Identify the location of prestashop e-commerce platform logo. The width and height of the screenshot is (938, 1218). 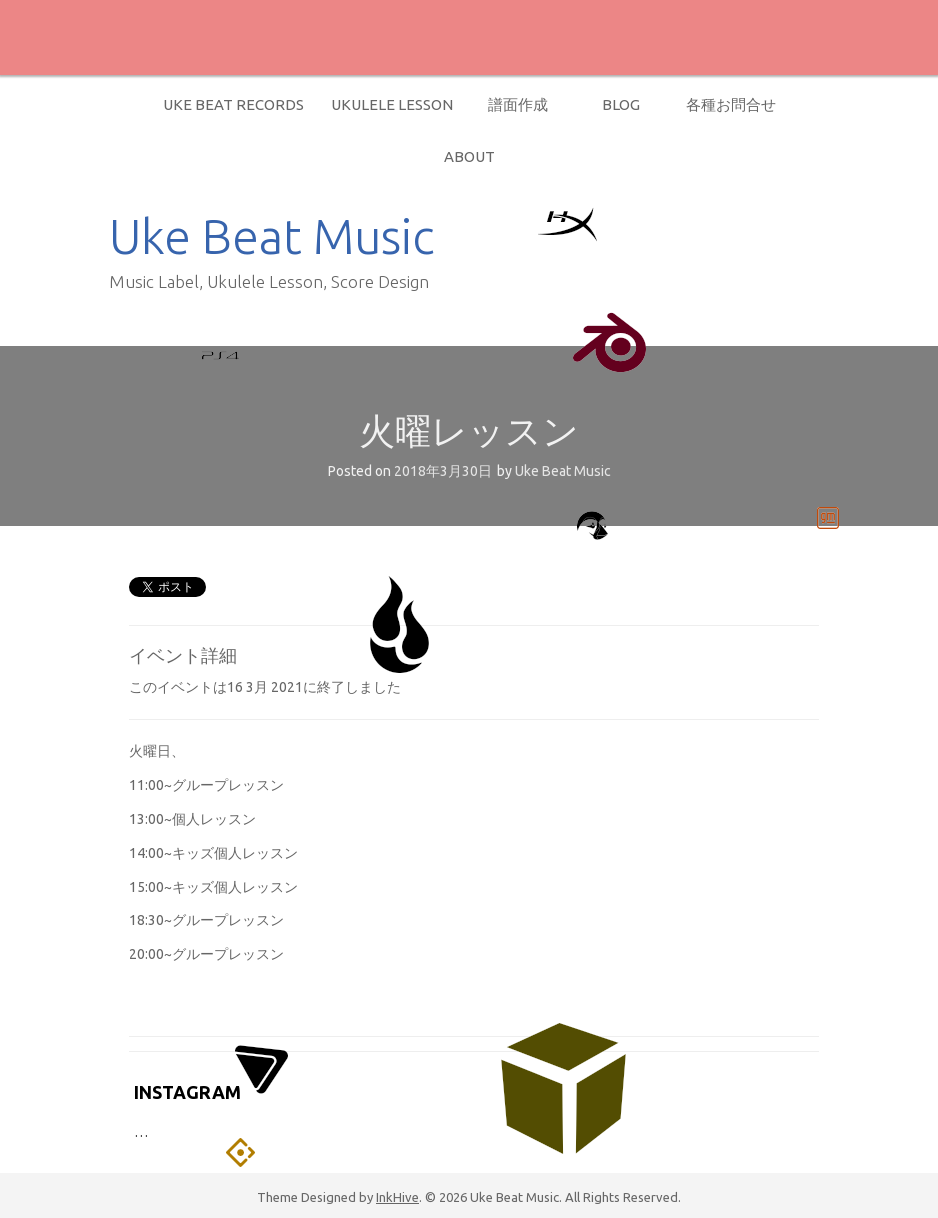
(592, 525).